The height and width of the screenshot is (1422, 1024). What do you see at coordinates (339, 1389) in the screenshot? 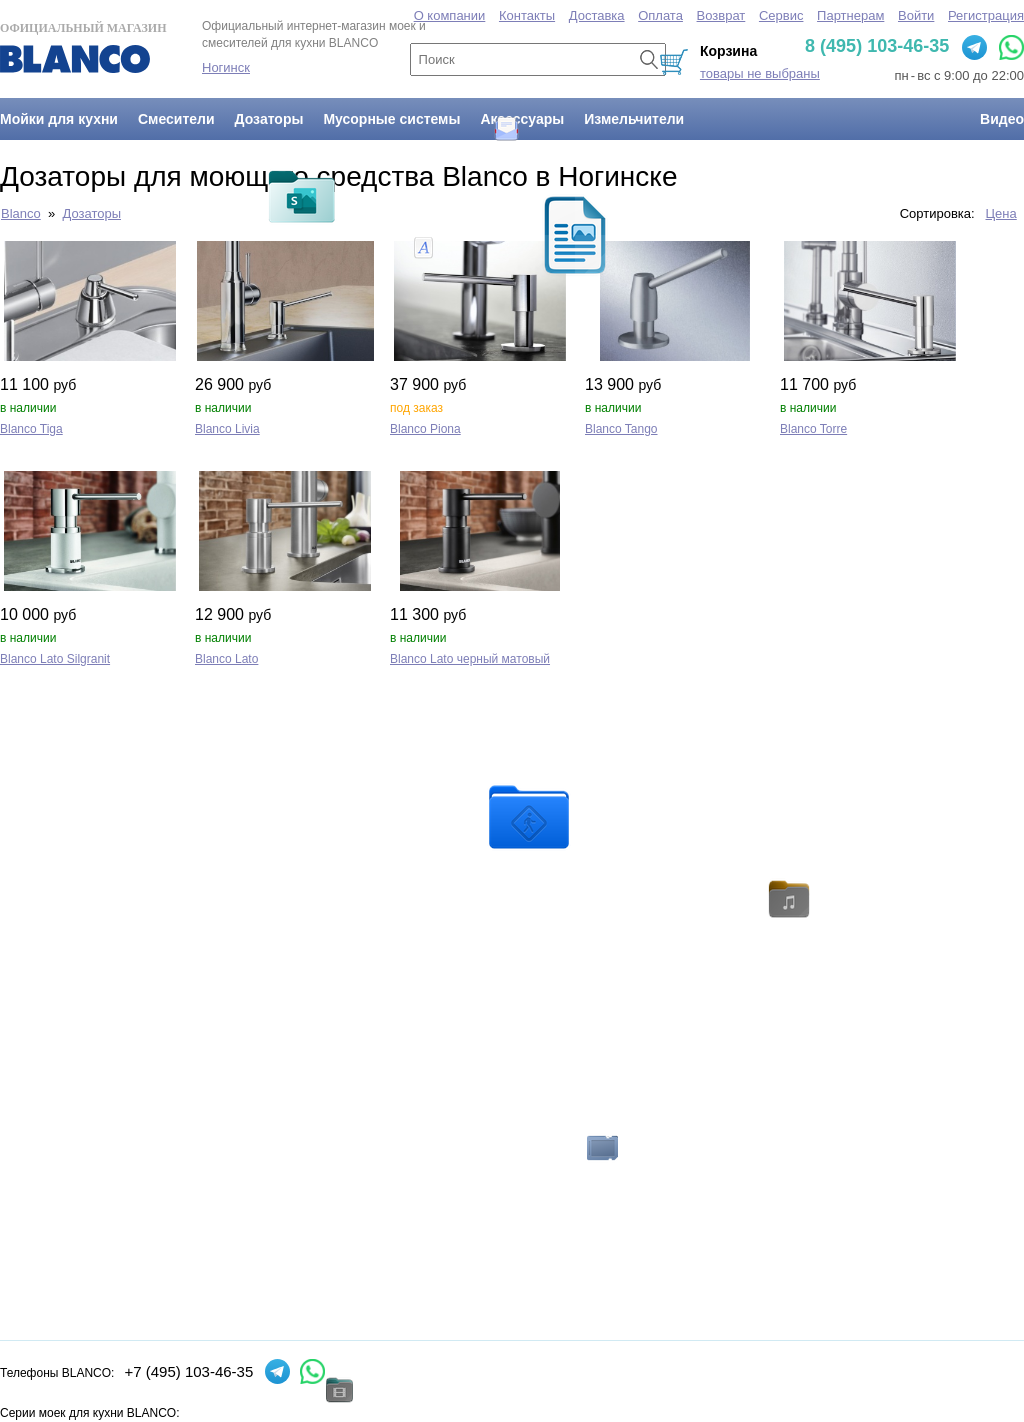
I see `open videos folder` at bounding box center [339, 1389].